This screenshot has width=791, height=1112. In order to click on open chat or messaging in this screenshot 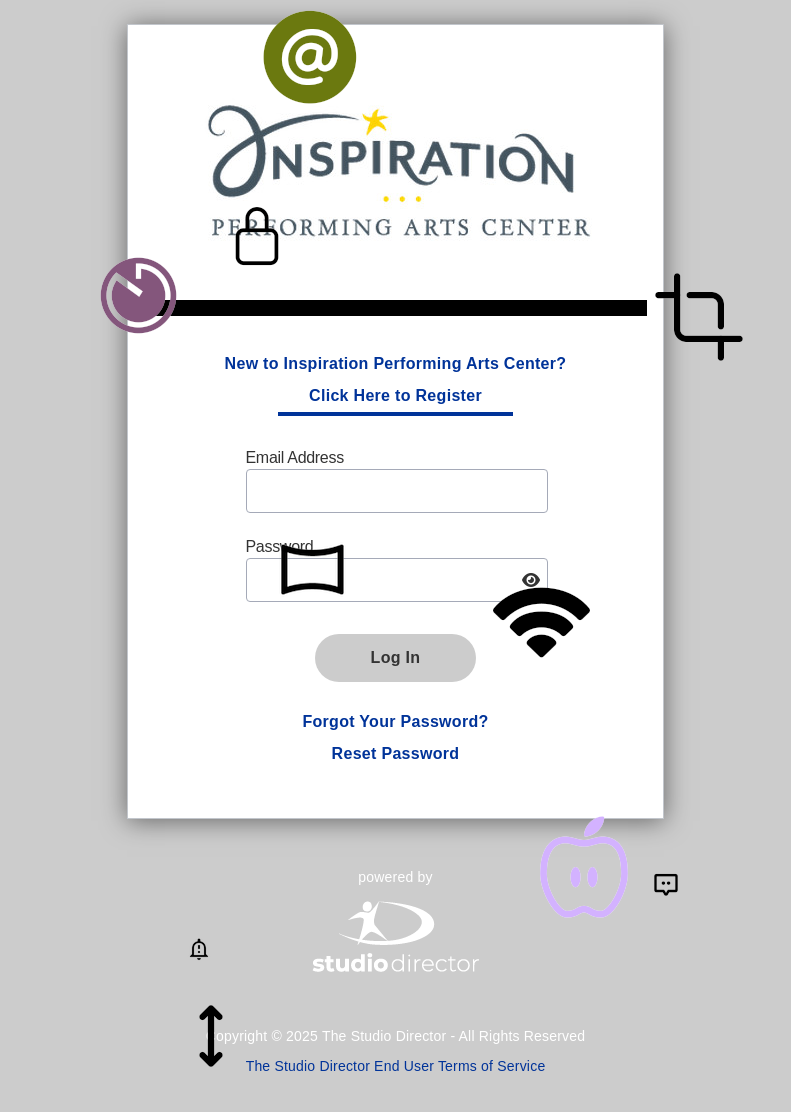, I will do `click(666, 884)`.